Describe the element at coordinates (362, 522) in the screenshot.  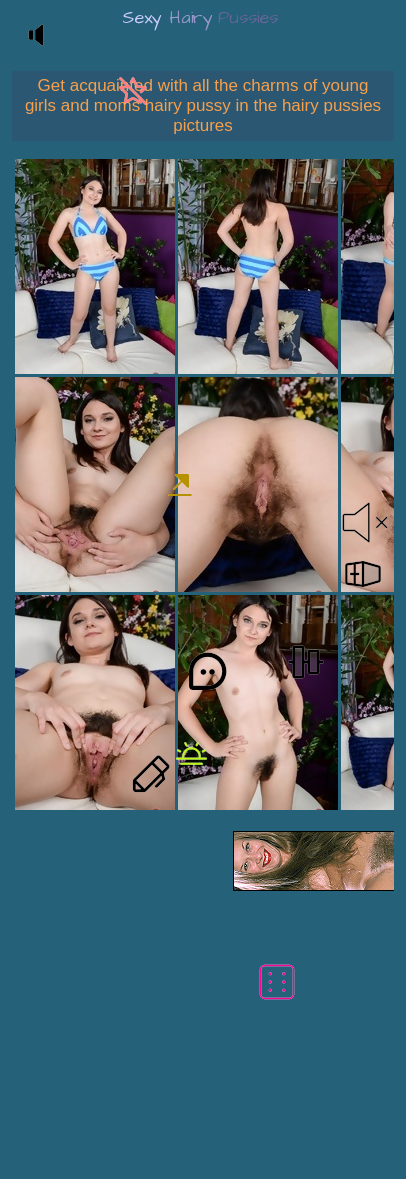
I see `mute audio or sound` at that location.